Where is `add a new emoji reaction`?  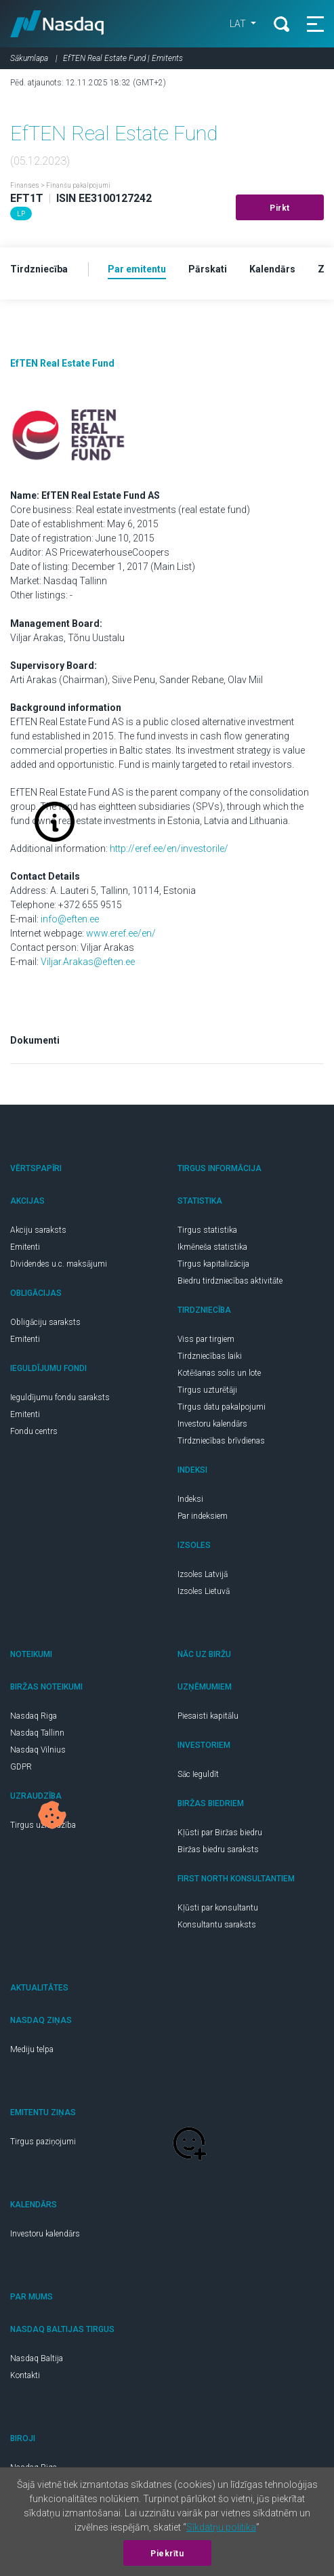
add a new emoji reaction is located at coordinates (189, 2143).